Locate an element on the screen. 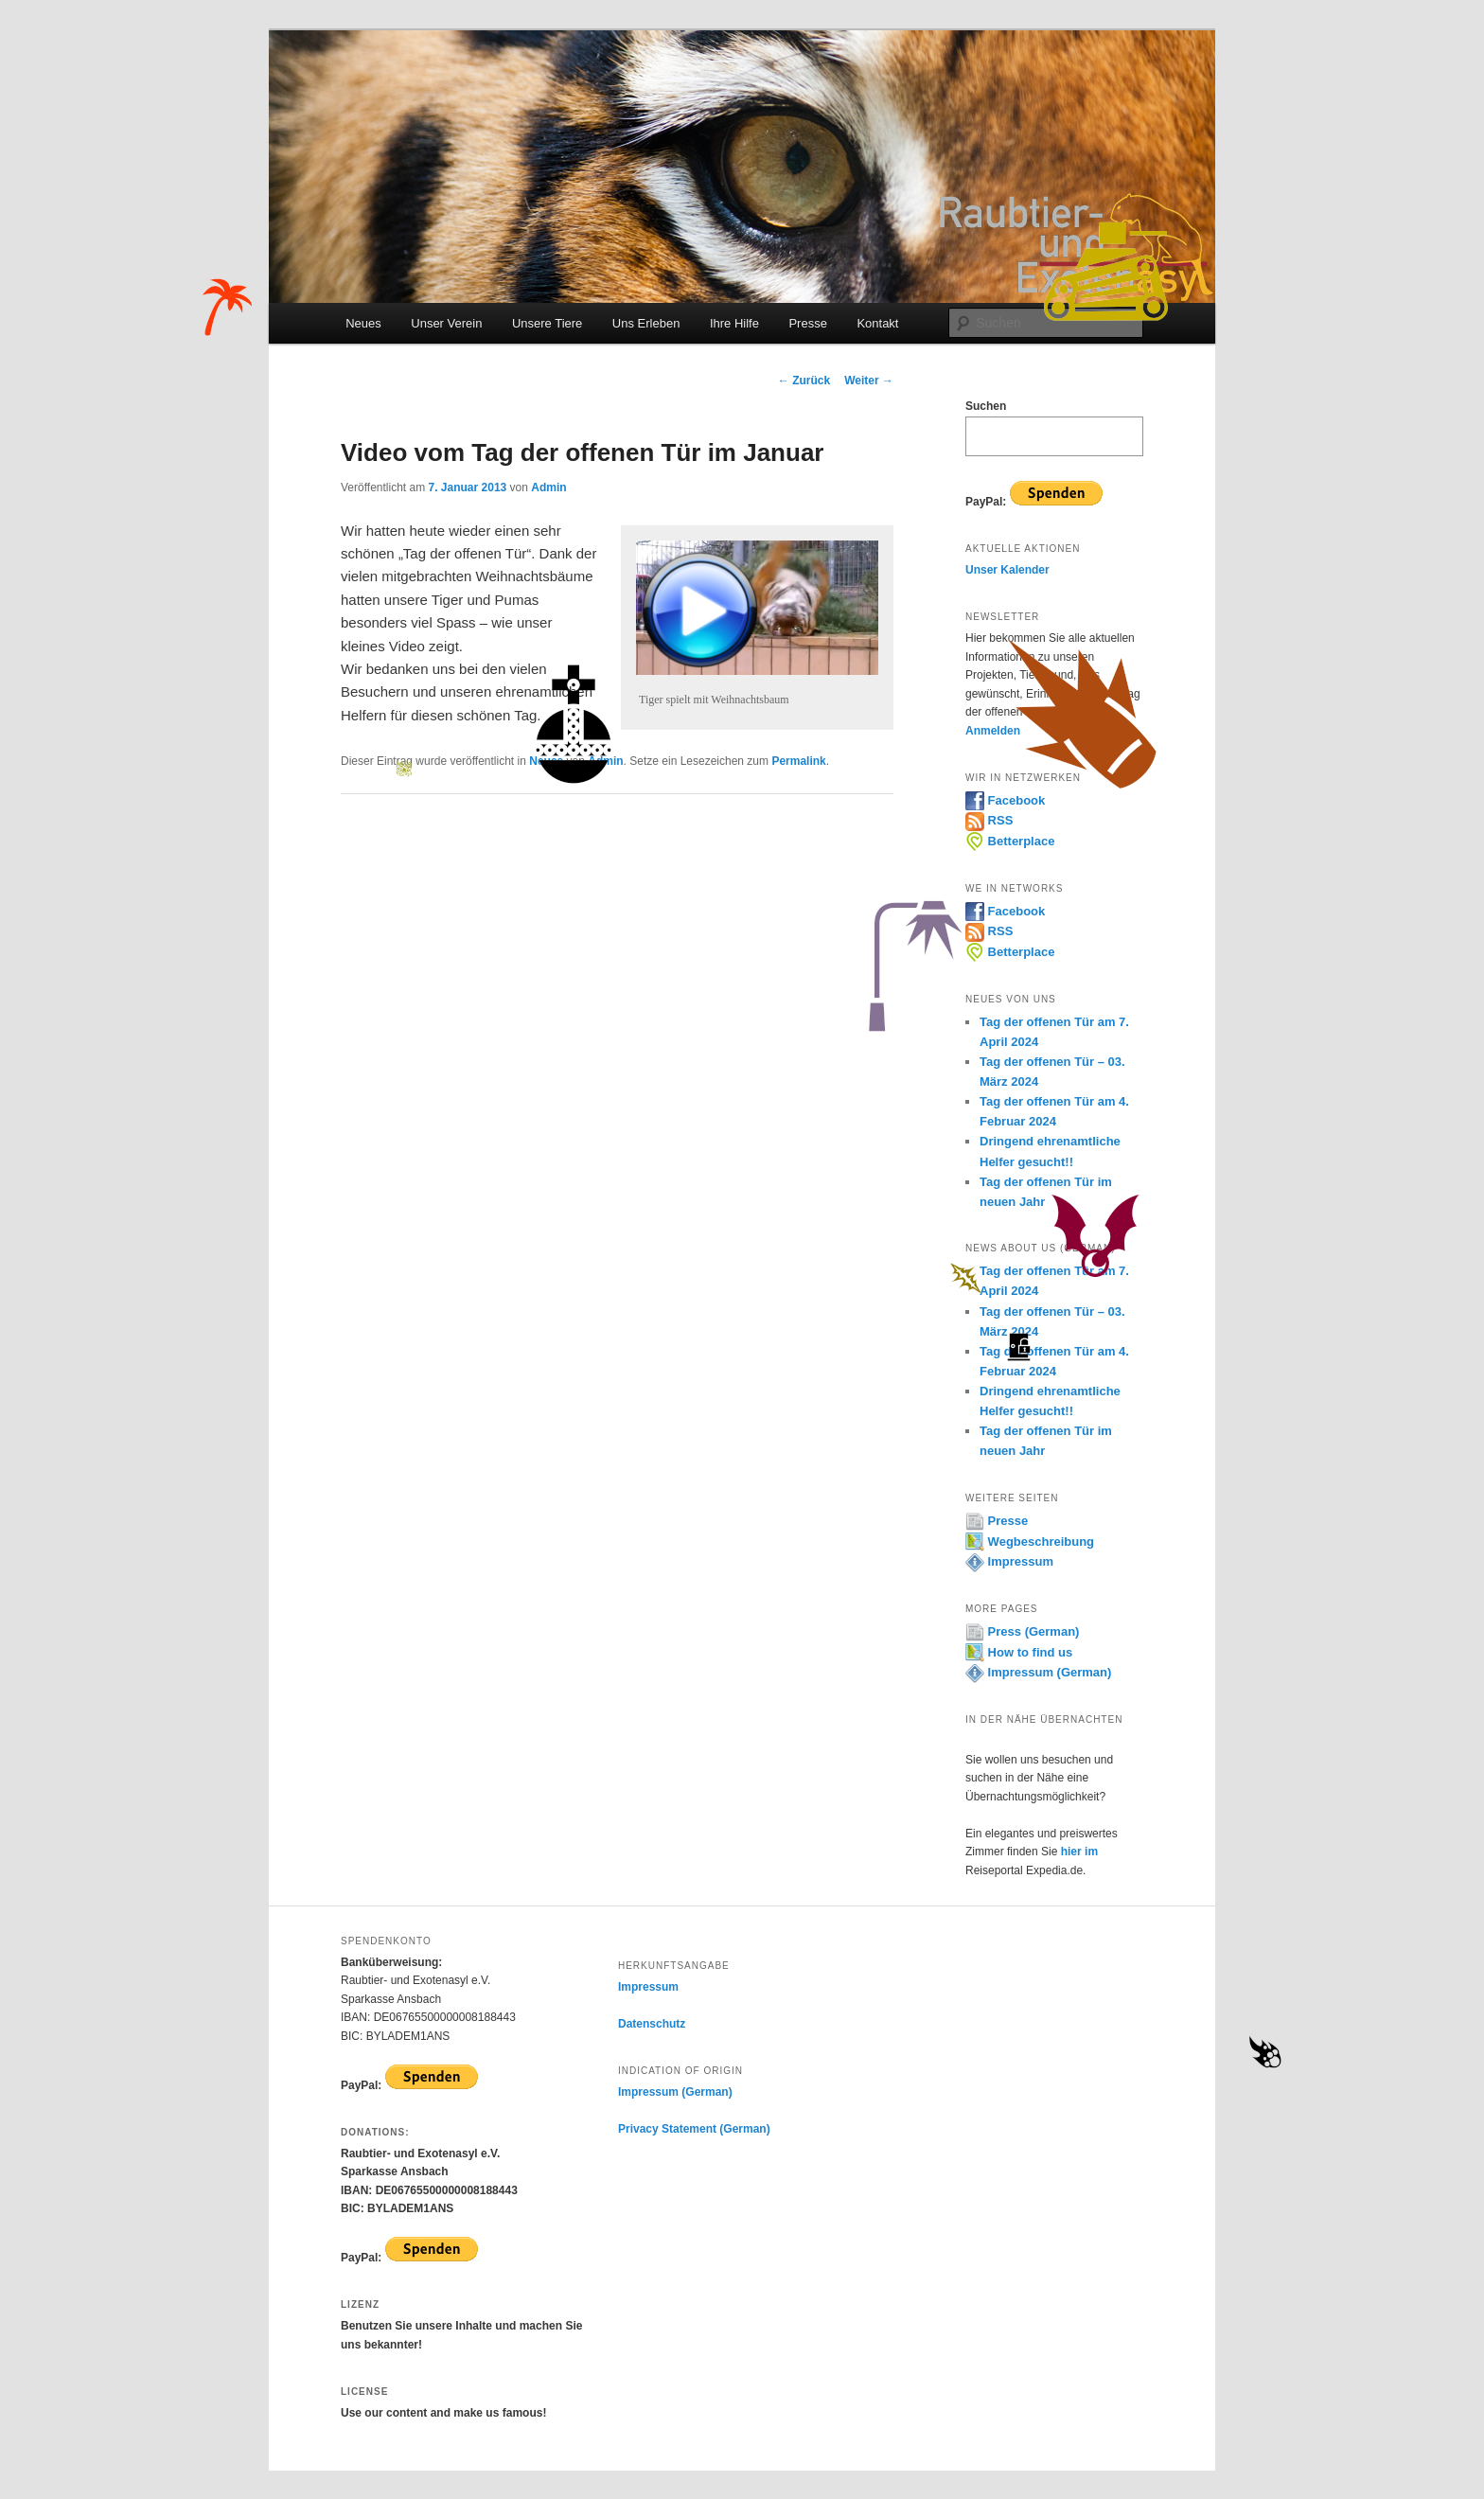 The image size is (1484, 2499). select a tank unit in a strategy game is located at coordinates (1105, 263).